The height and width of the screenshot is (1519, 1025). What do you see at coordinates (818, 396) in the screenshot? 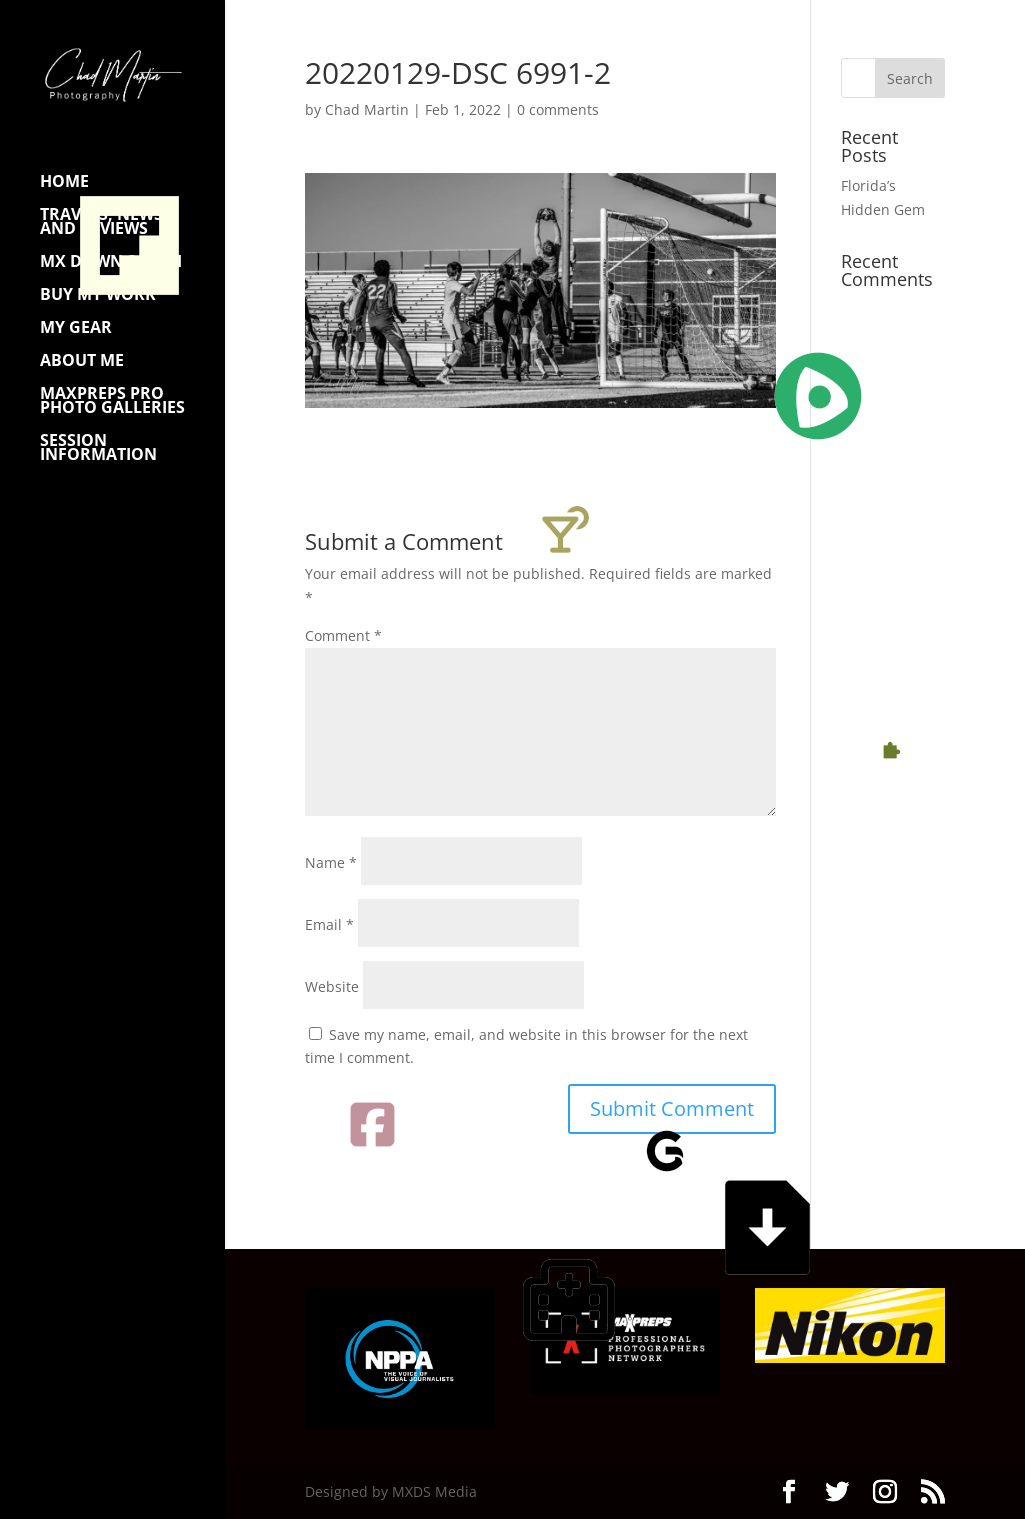
I see `centercode brand logo` at bounding box center [818, 396].